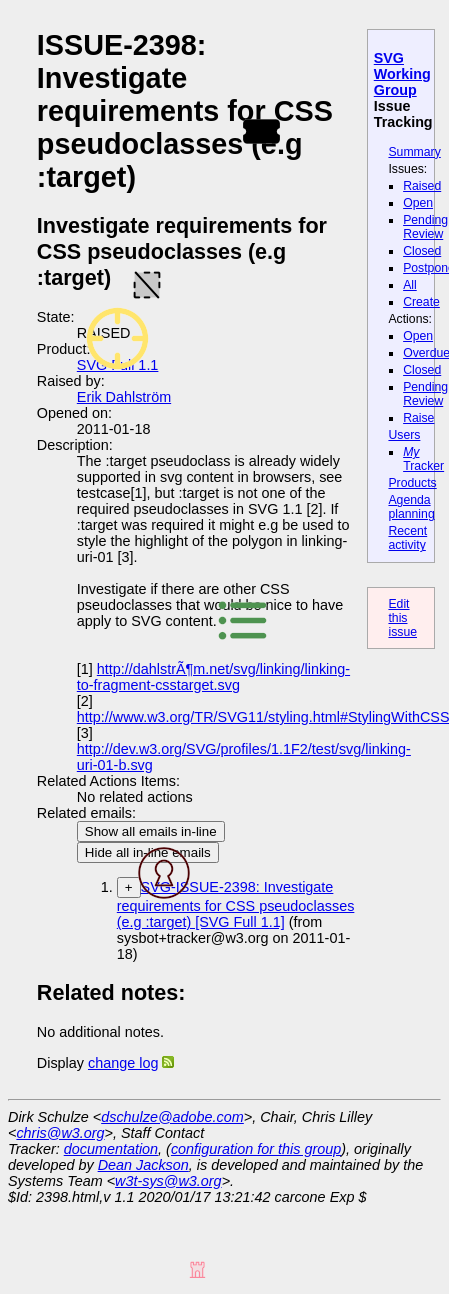 This screenshot has width=449, height=1294. Describe the element at coordinates (242, 620) in the screenshot. I see `view items in a bulleted list format` at that location.